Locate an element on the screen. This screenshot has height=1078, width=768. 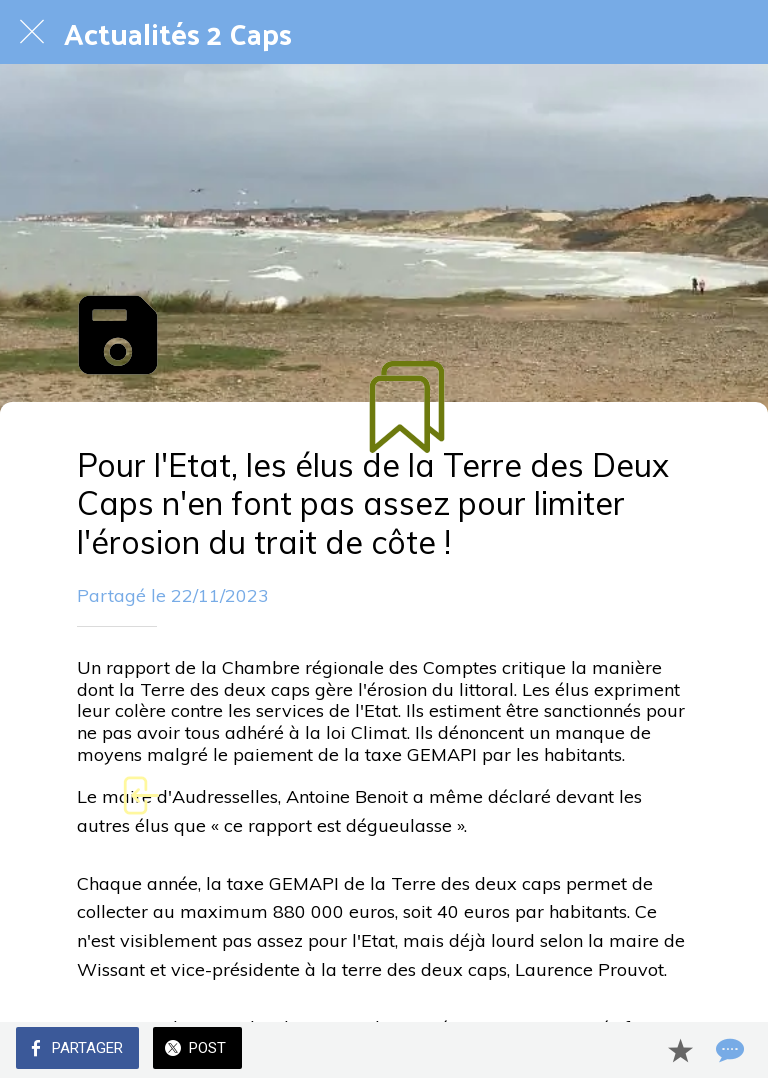
save current file or document is located at coordinates (118, 335).